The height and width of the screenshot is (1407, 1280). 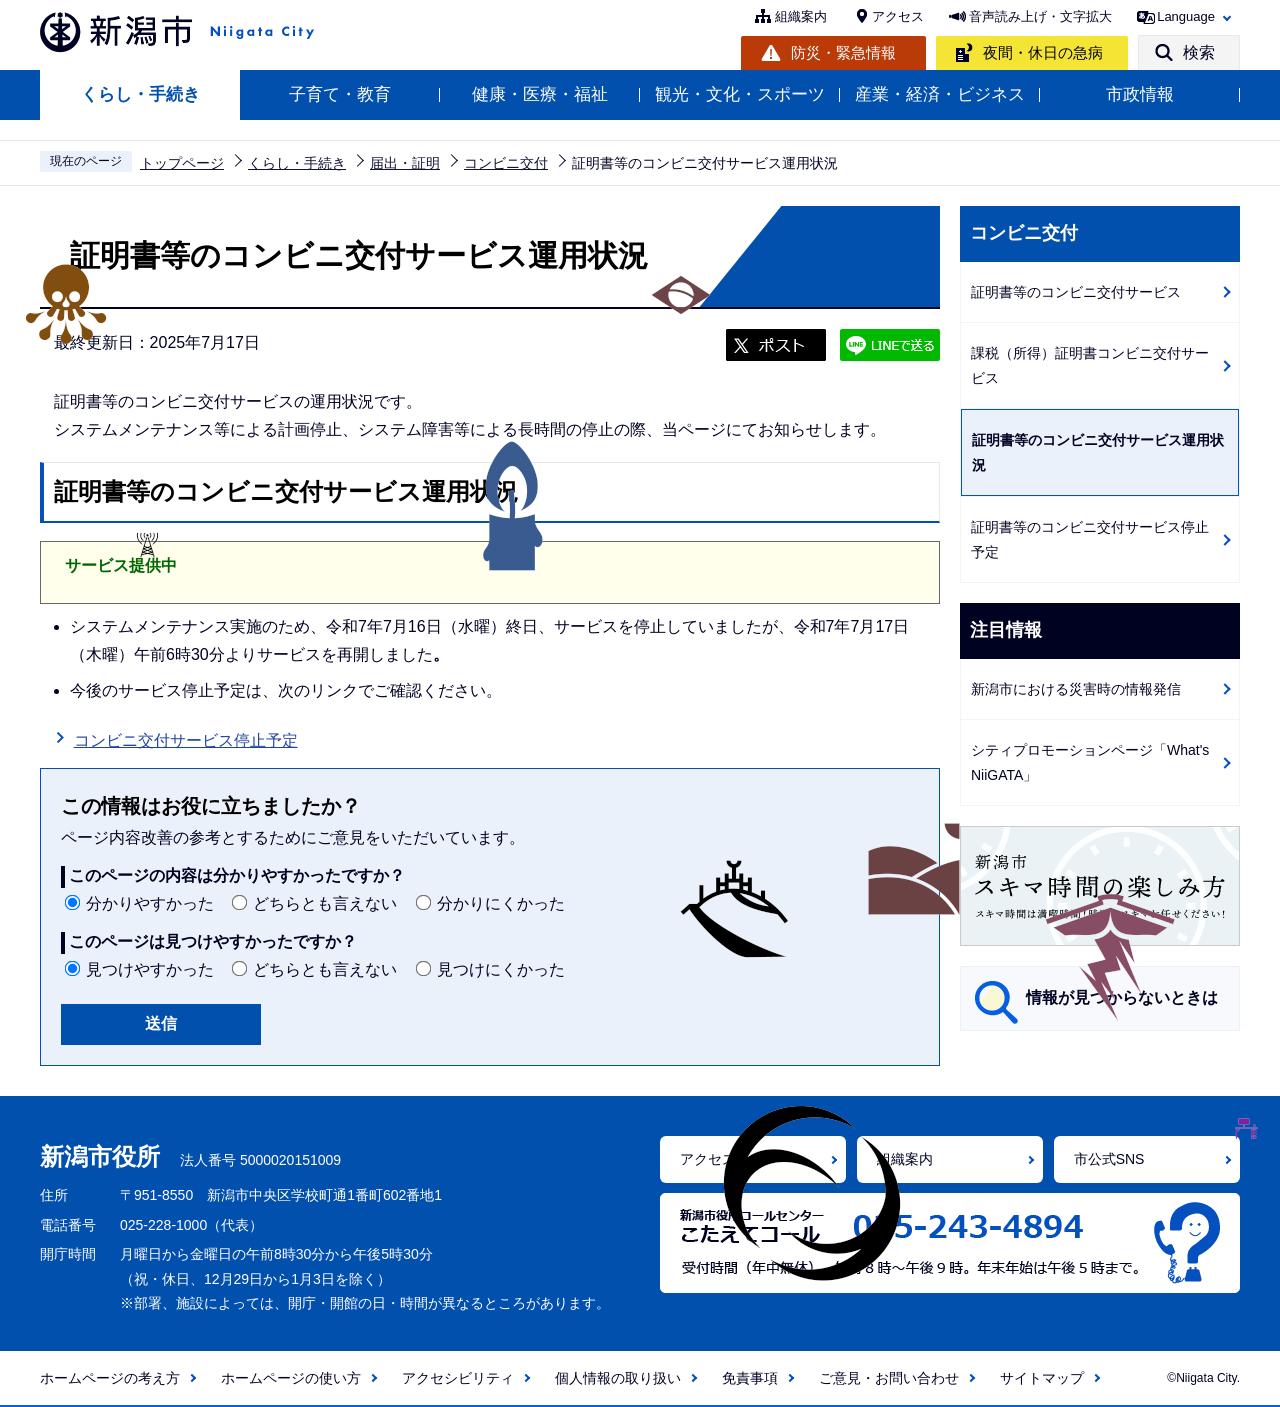 I want to click on view fortified settlement or stronghold location, so click(x=734, y=906).